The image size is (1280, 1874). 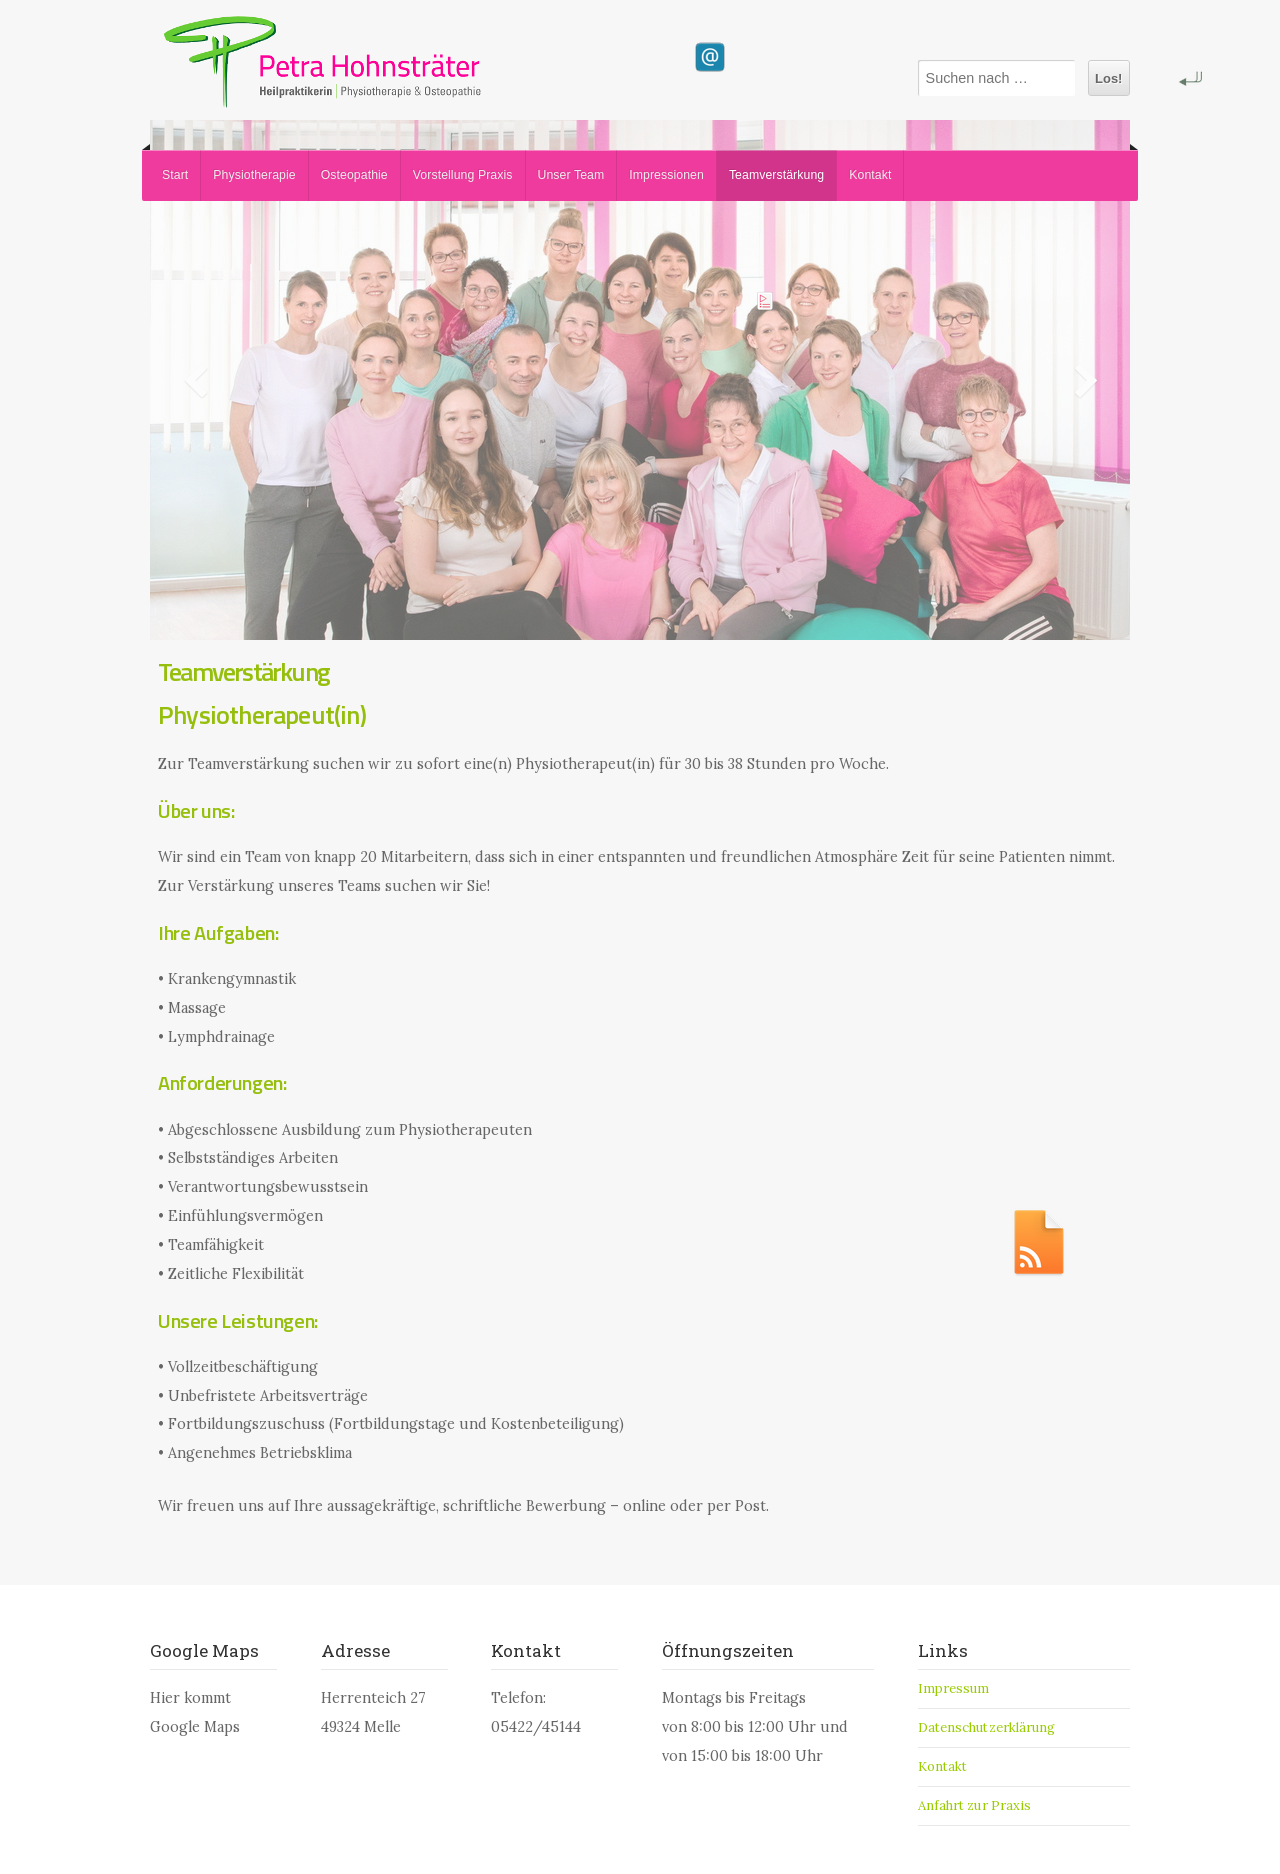 What do you see at coordinates (765, 301) in the screenshot?
I see `an mp3 playlist file` at bounding box center [765, 301].